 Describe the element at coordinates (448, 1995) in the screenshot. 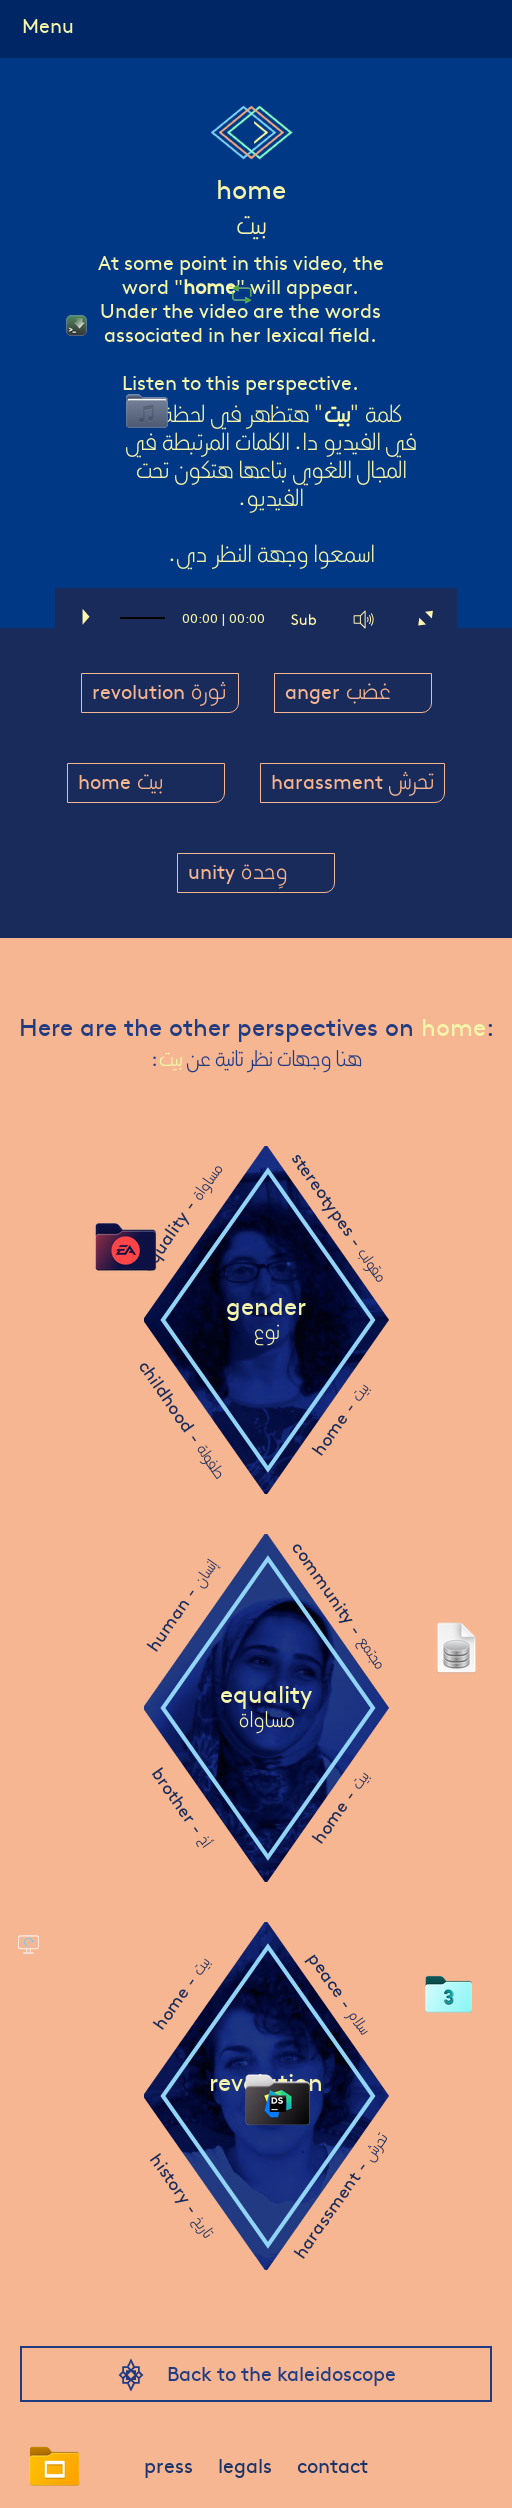

I see `folder containing autodesk 3ds max project files` at that location.